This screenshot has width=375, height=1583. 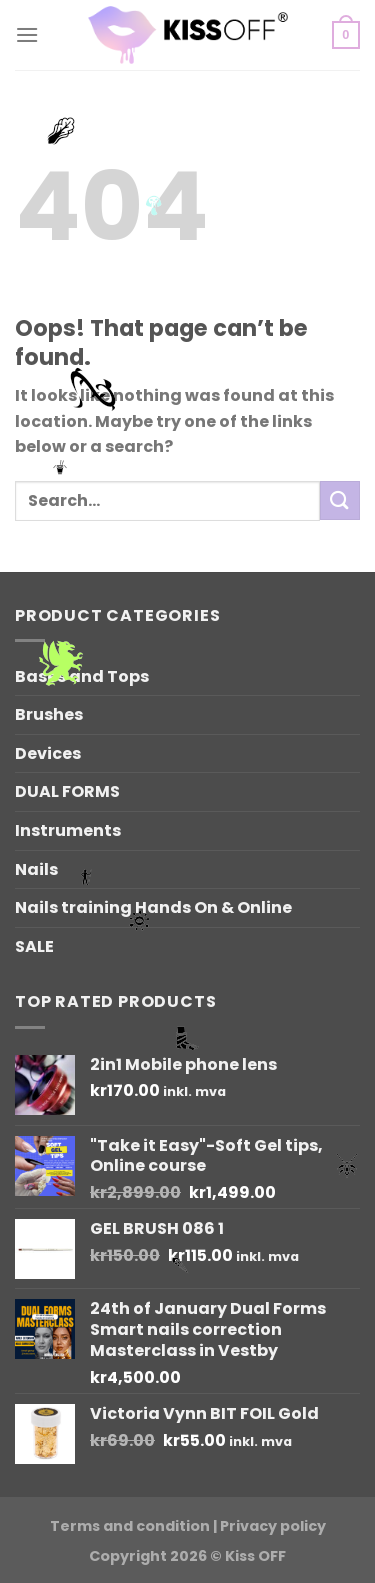 I want to click on quick food or noodle delivery option, so click(x=60, y=467).